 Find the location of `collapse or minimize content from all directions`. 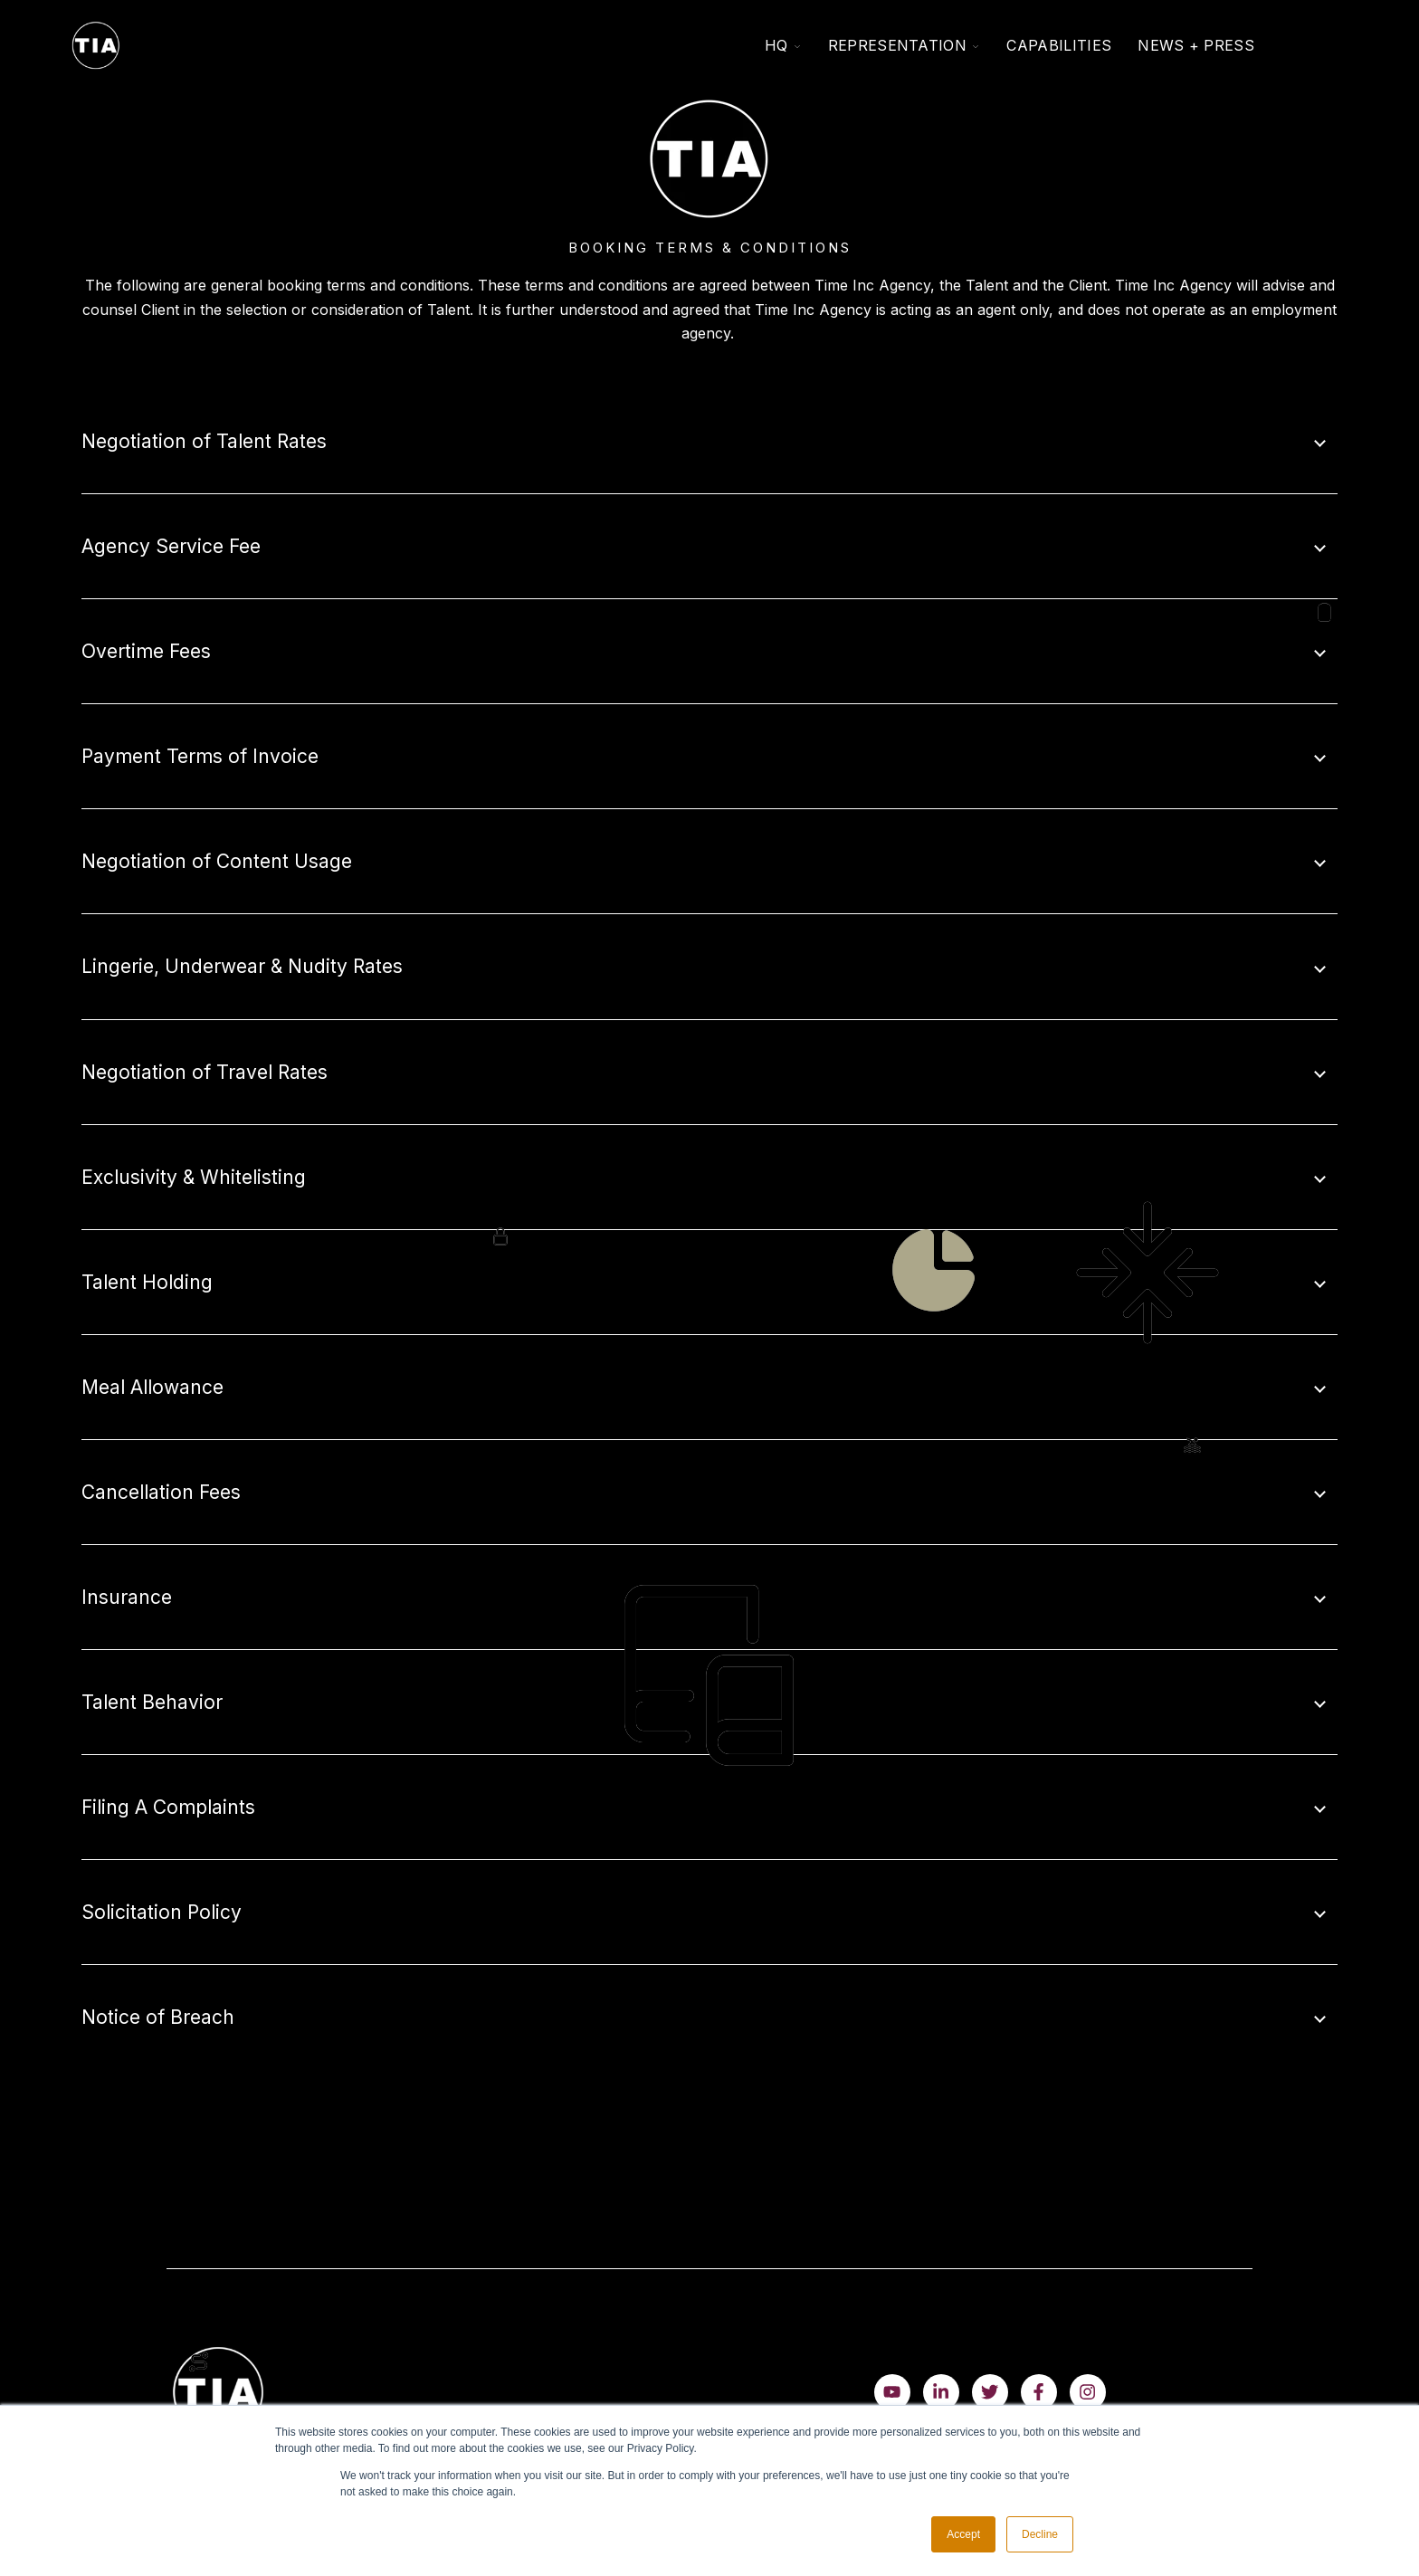

collapse or minimize content from all directions is located at coordinates (1148, 1273).